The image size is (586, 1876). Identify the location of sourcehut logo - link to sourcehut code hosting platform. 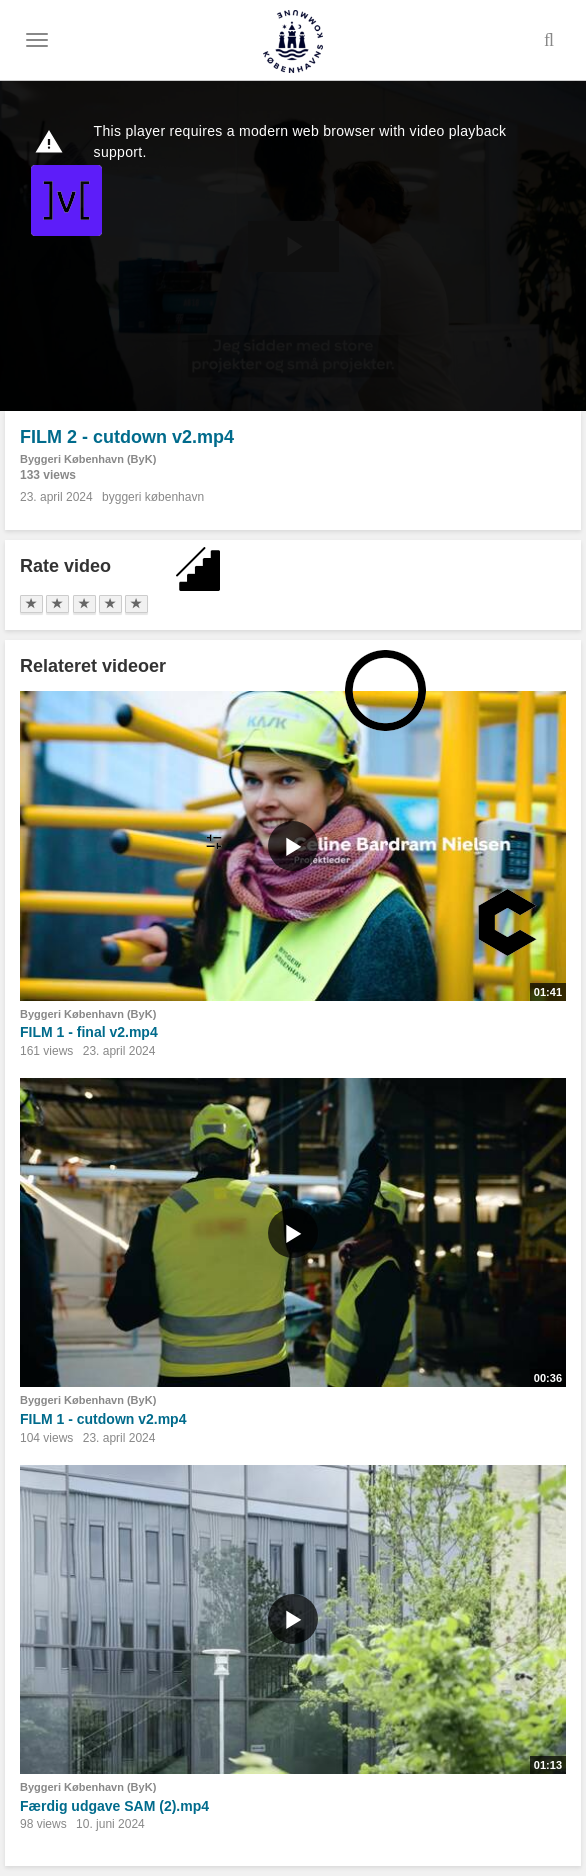
(385, 690).